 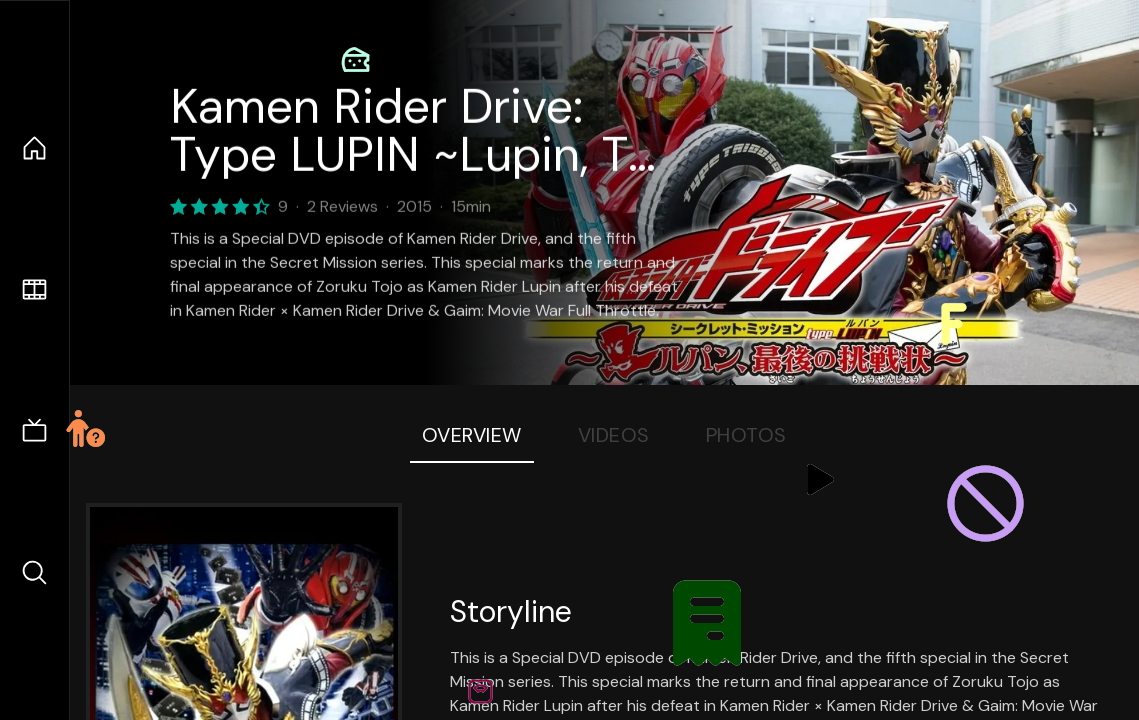 What do you see at coordinates (820, 479) in the screenshot?
I see `play media or video content` at bounding box center [820, 479].